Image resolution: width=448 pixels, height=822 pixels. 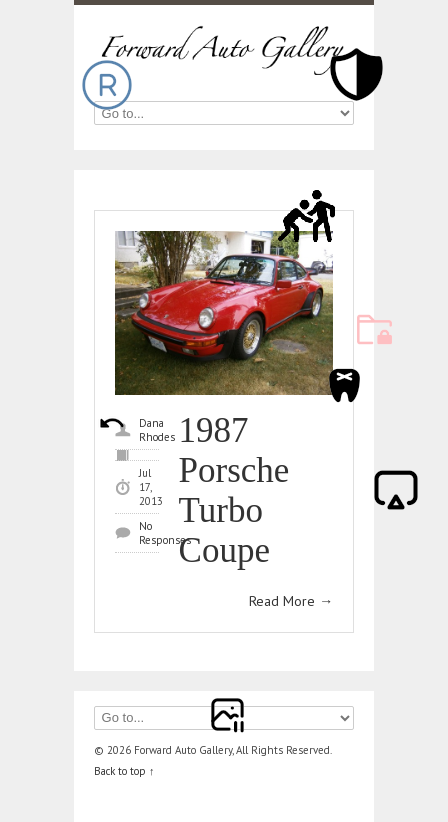 I want to click on start a shareplay session, so click(x=396, y=490).